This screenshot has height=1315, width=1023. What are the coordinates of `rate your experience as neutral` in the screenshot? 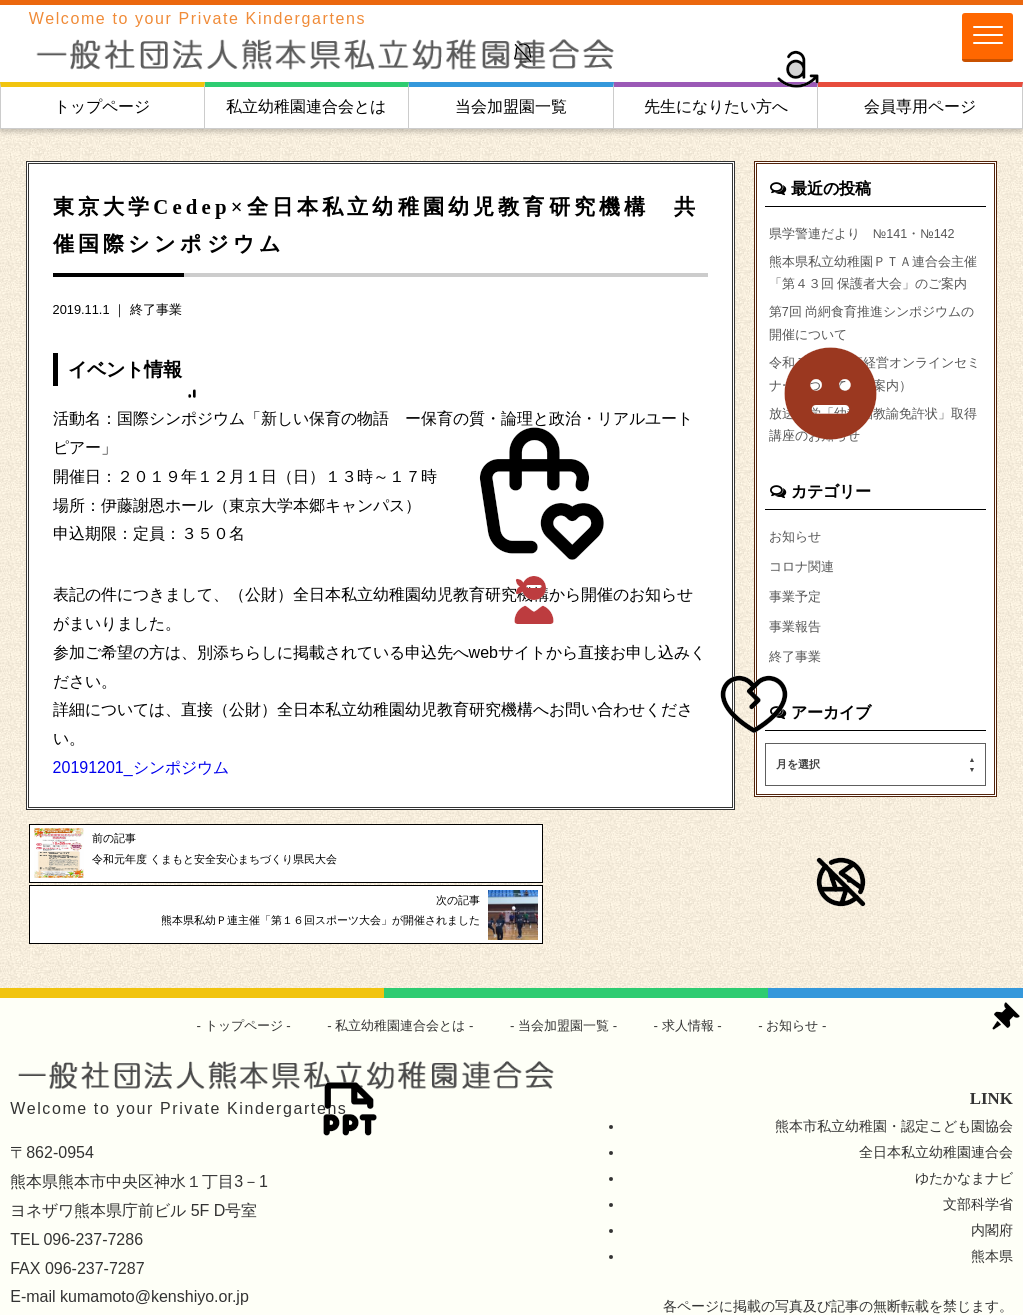 It's located at (830, 393).